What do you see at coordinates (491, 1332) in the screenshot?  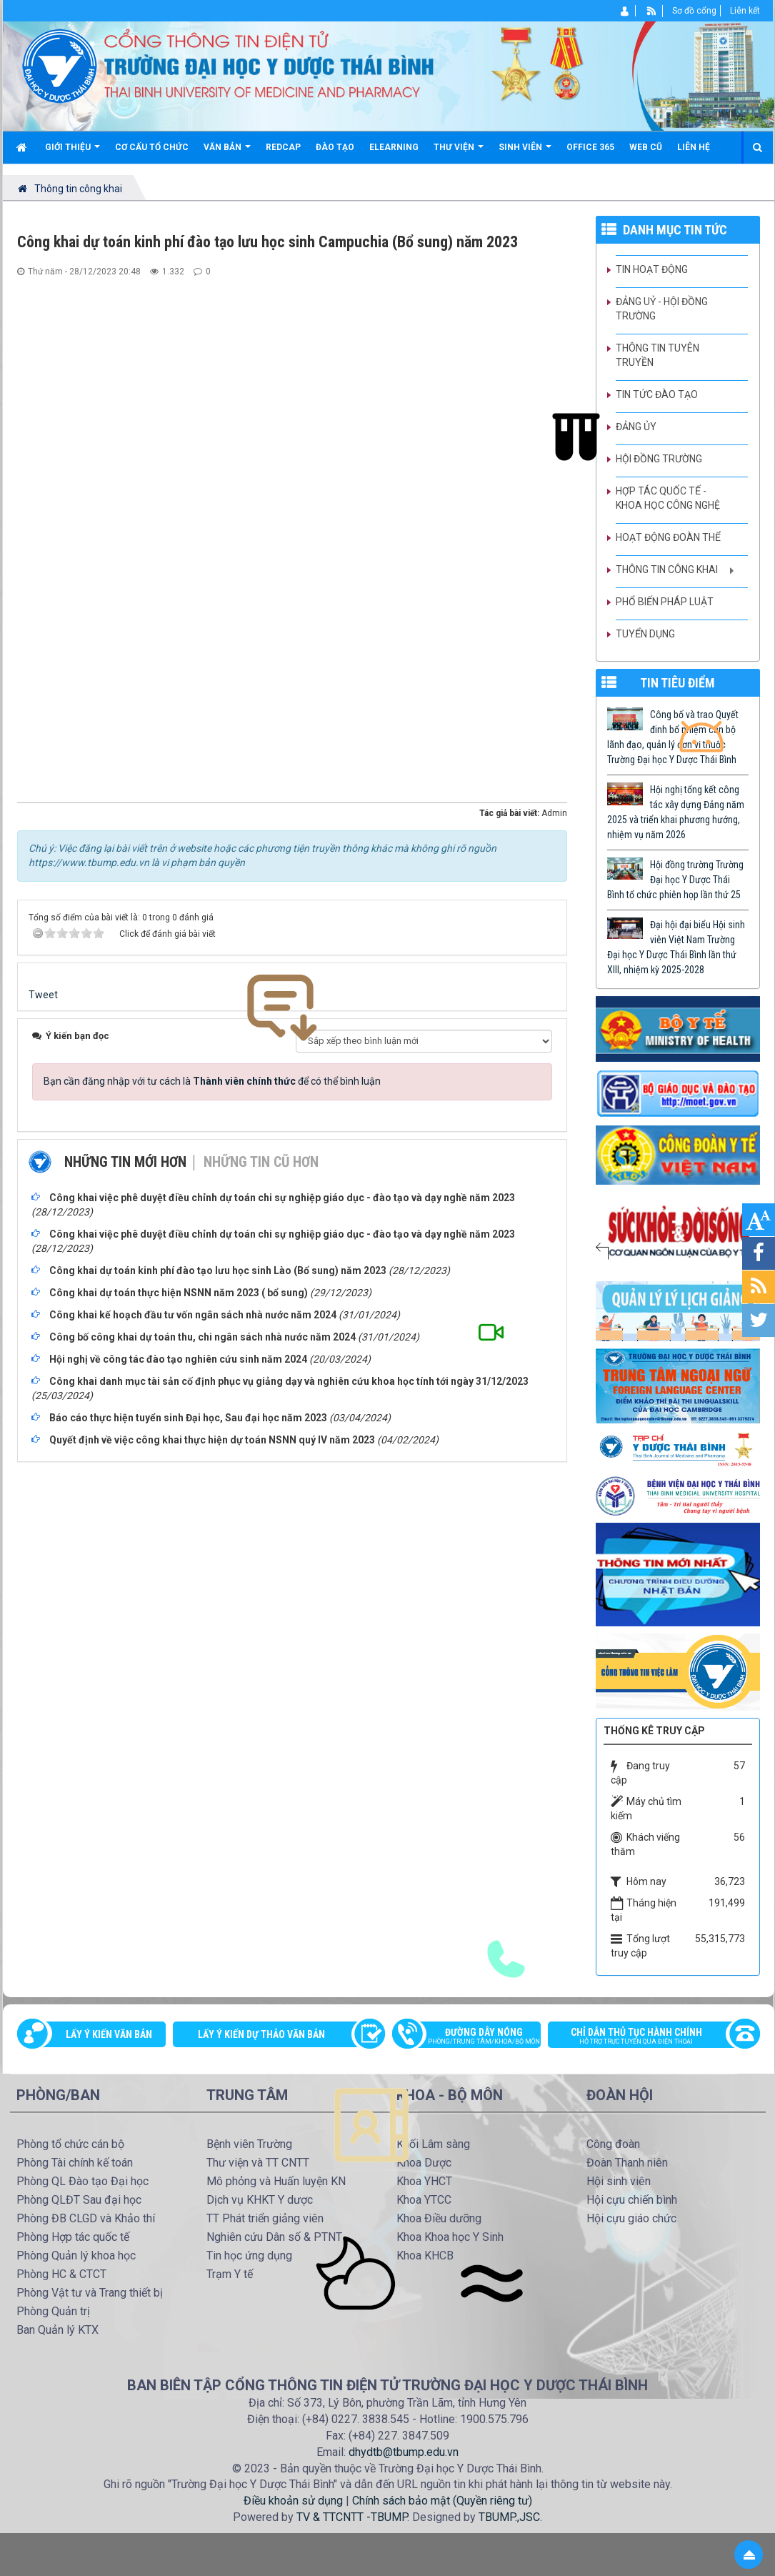 I see `start recording a video` at bounding box center [491, 1332].